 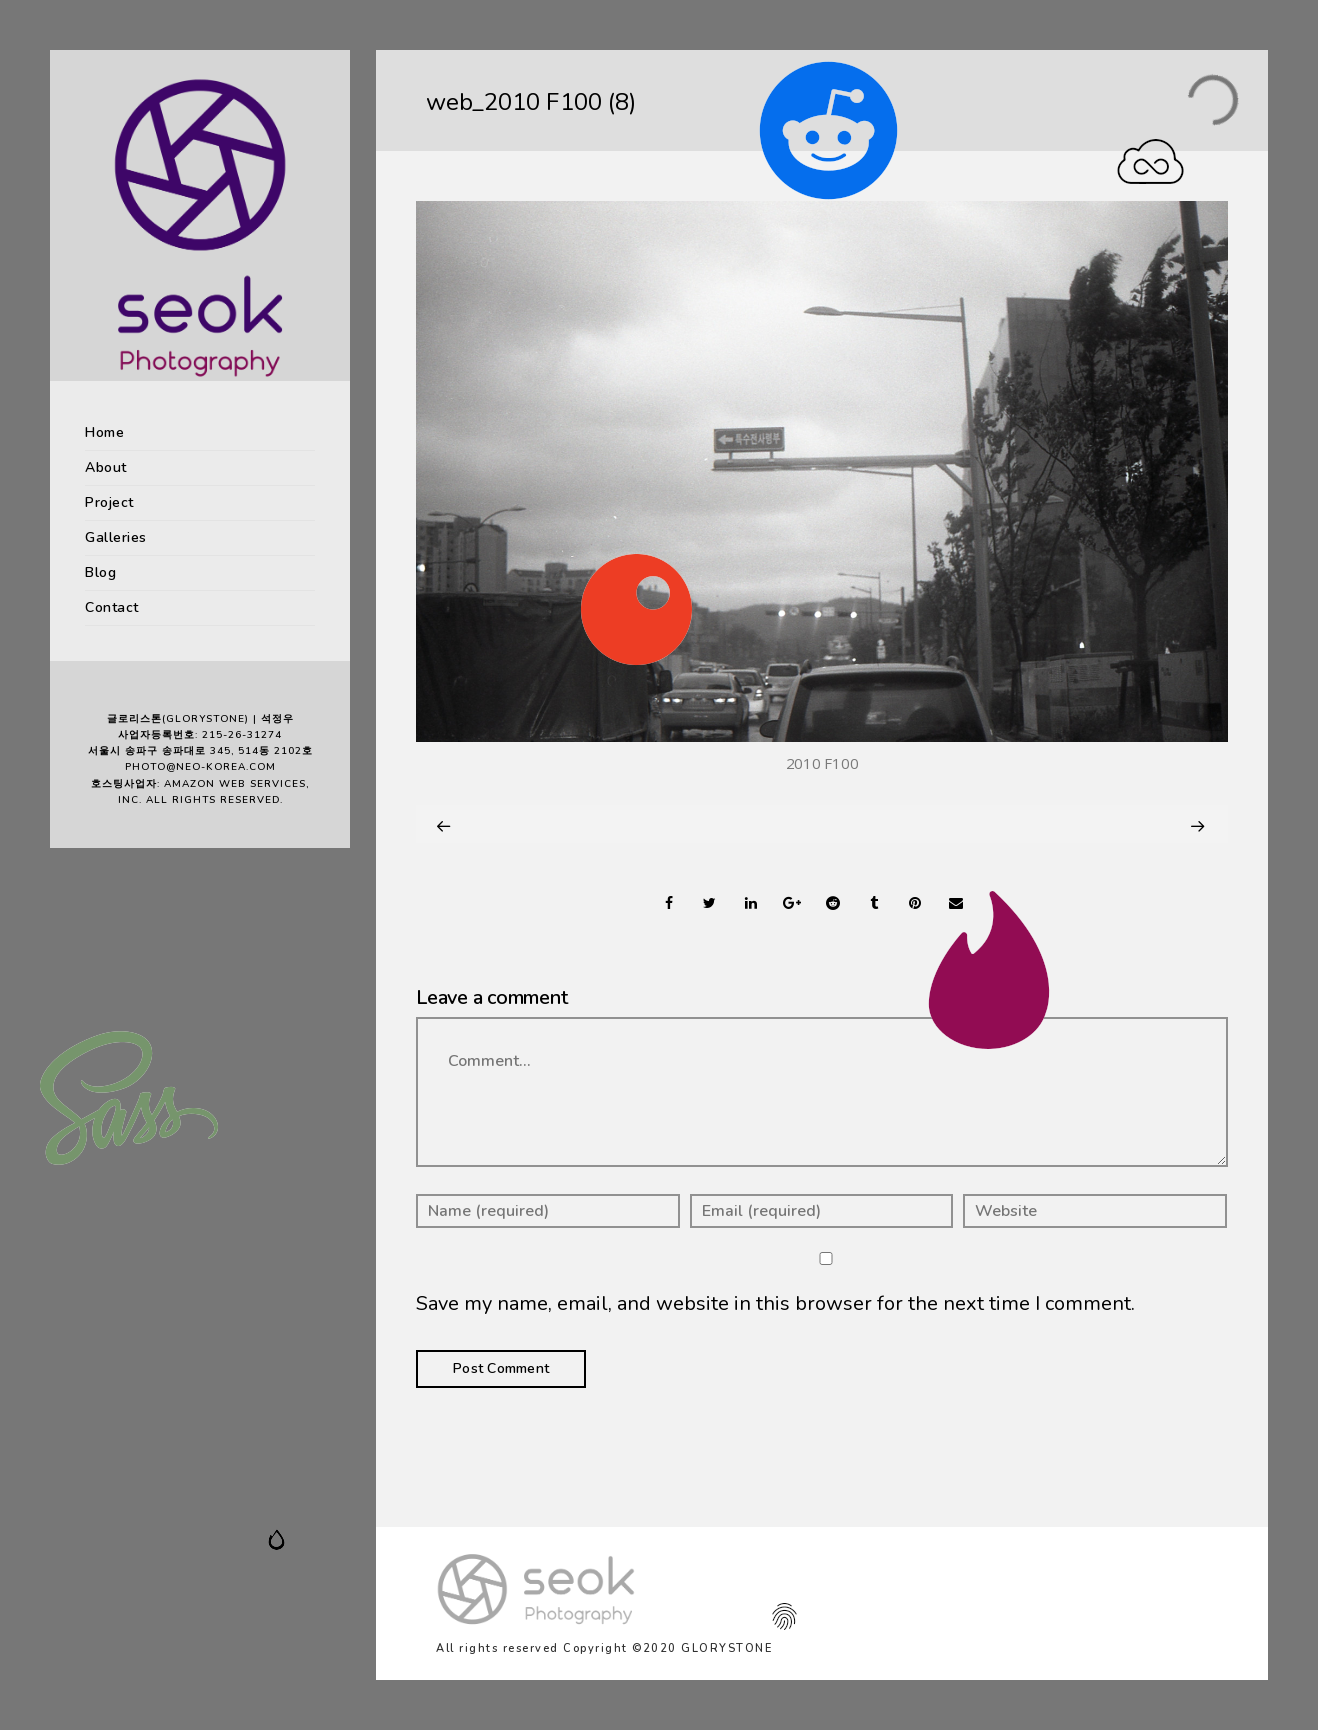 I want to click on MonkeyTie company logo, so click(x=784, y=1616).